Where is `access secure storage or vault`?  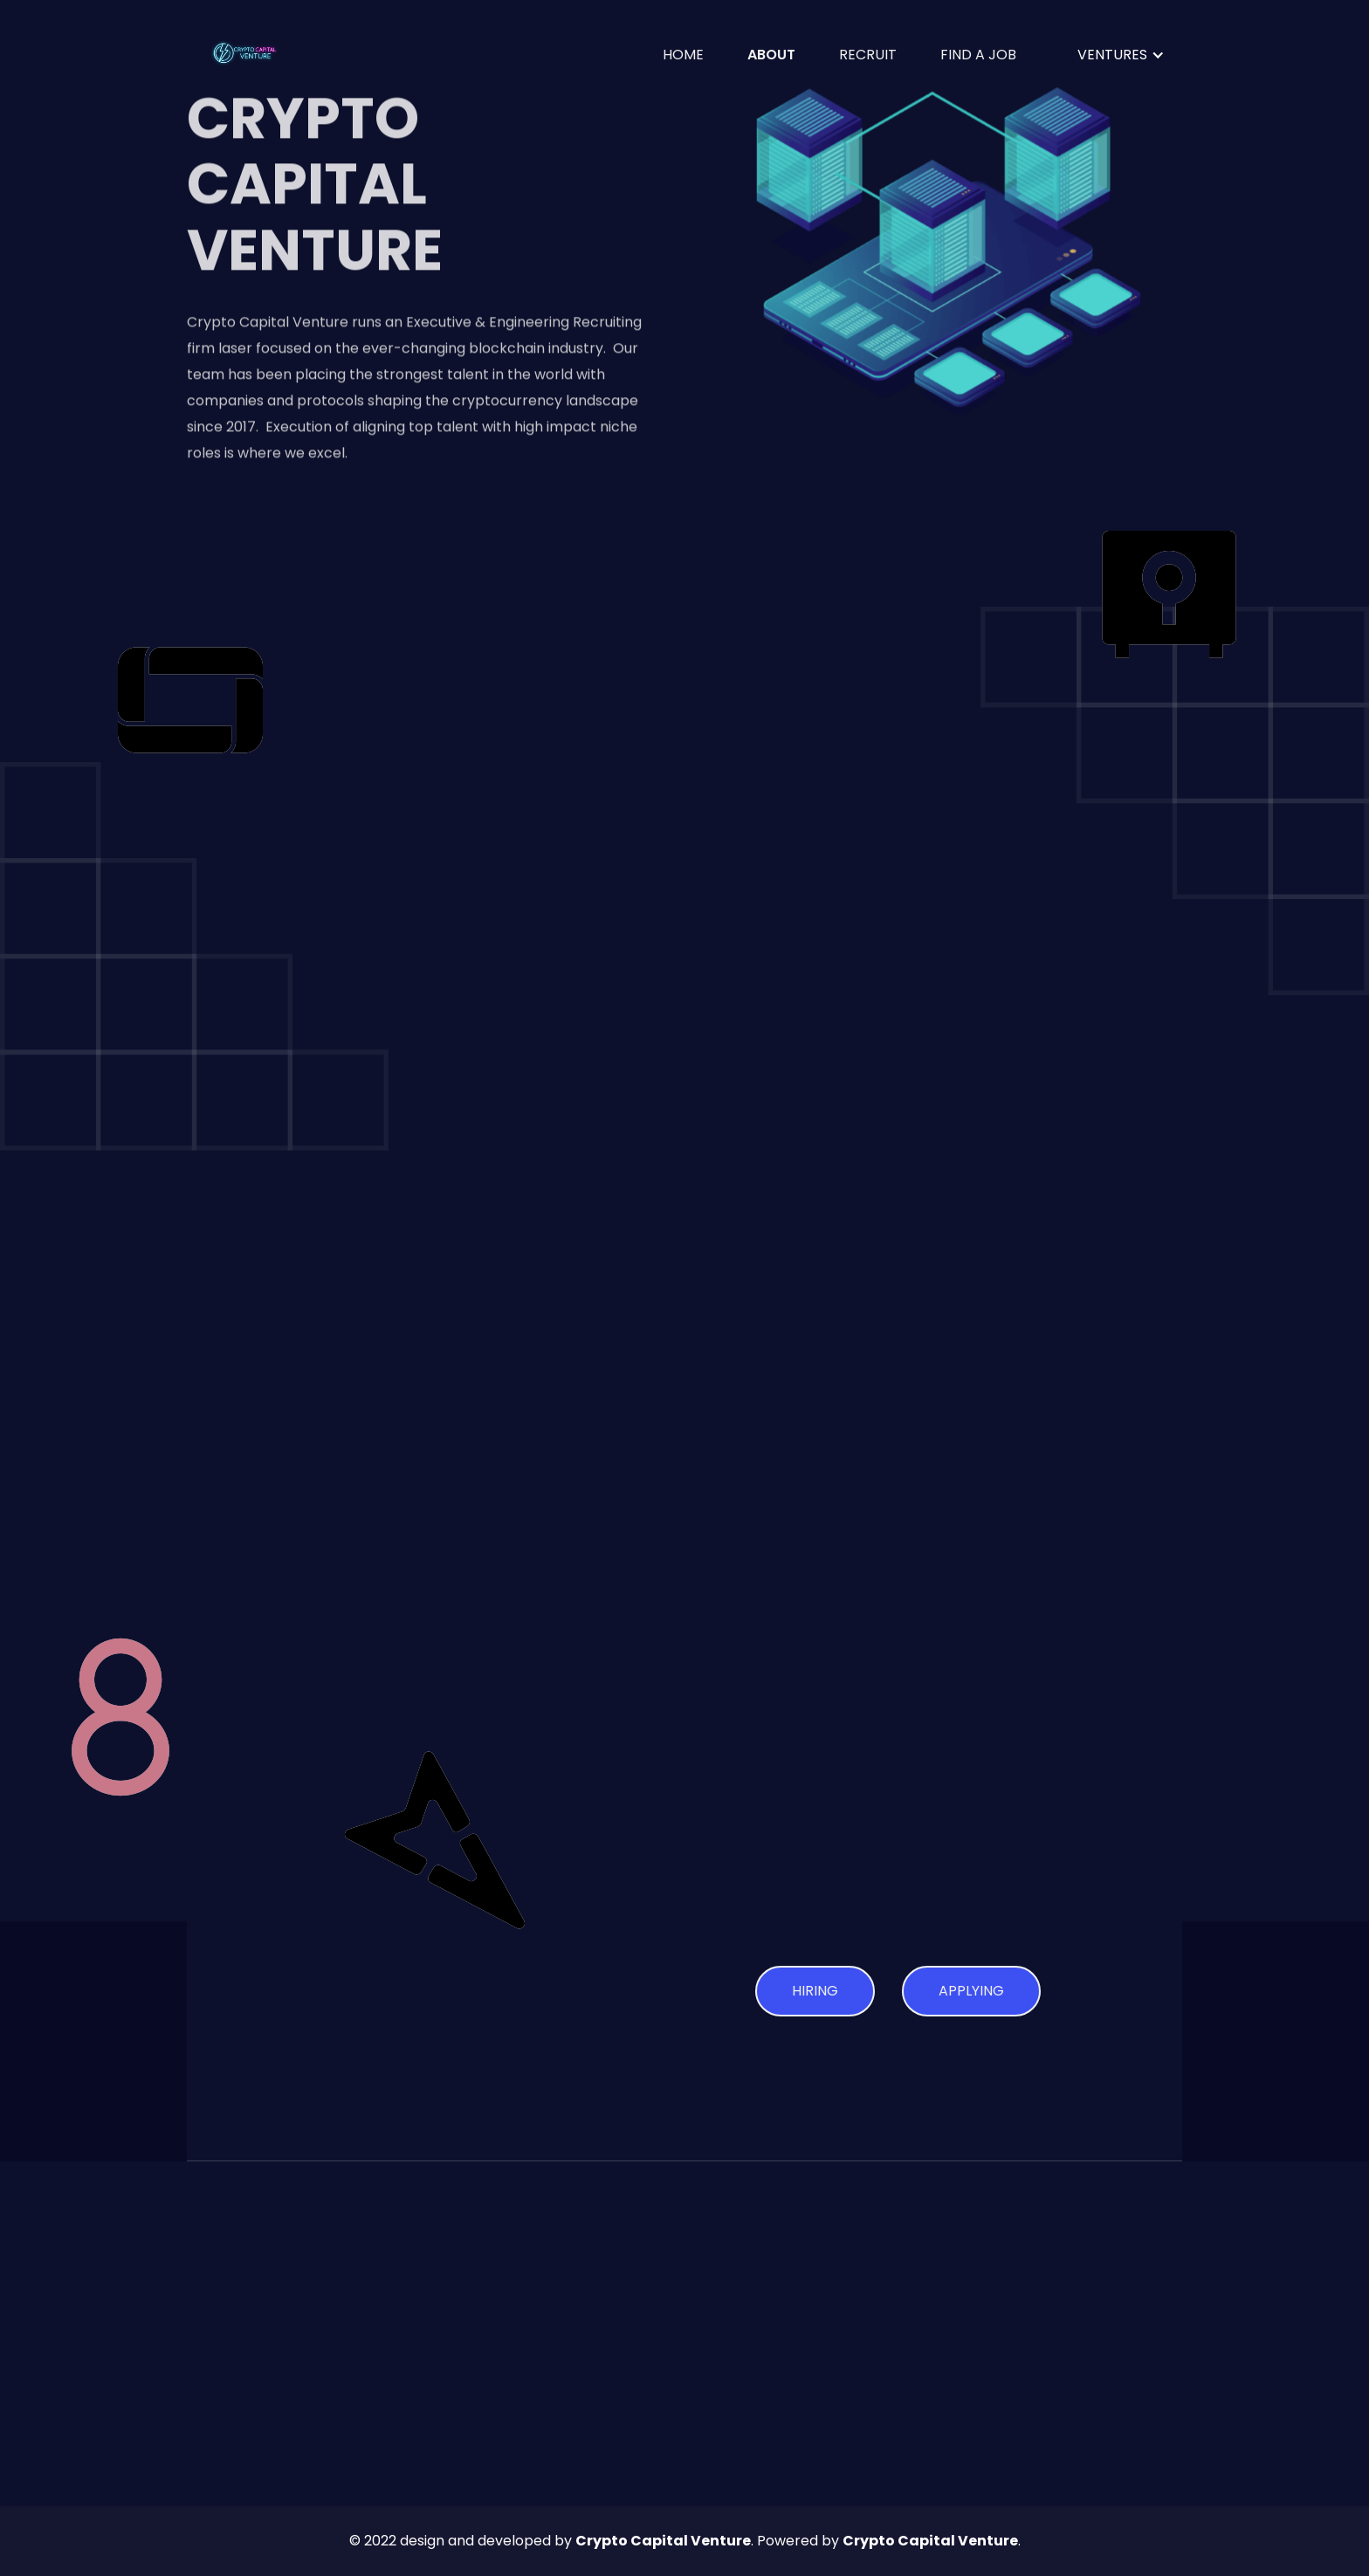
access secure storage or vault is located at coordinates (1169, 591).